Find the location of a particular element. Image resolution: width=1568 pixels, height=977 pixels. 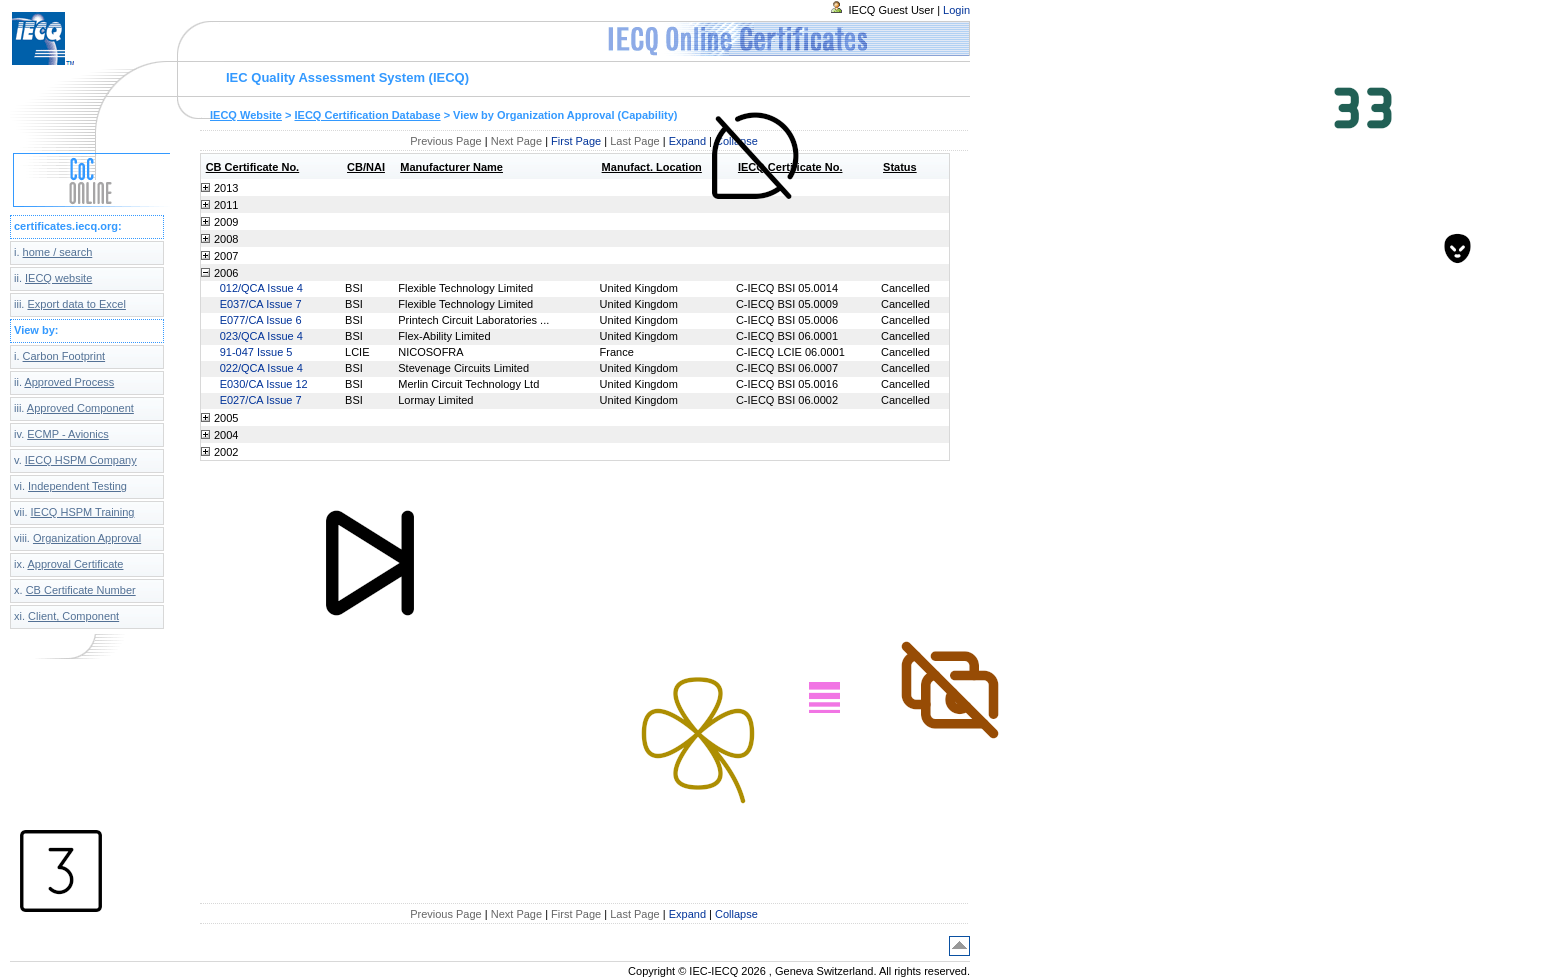

access sci-fi or space-themed content is located at coordinates (1457, 248).